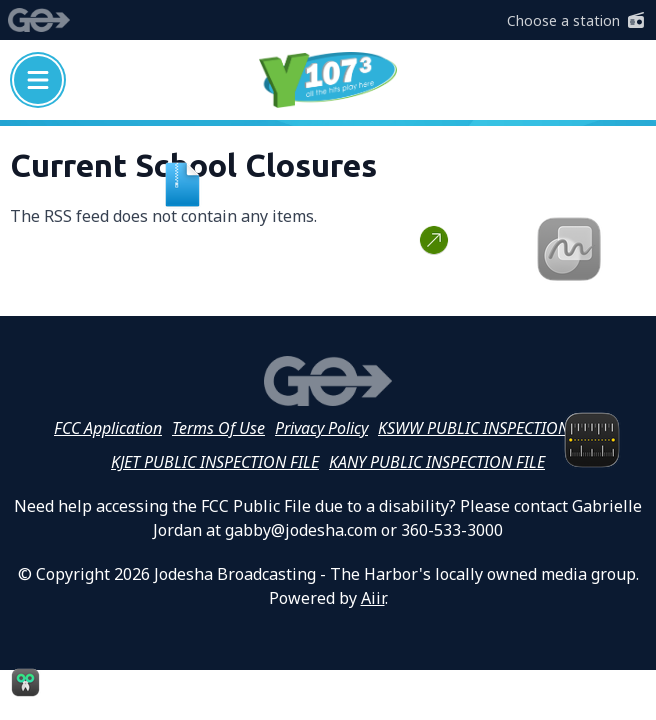  What do you see at coordinates (182, 185) in the screenshot?
I see `an archive file in .ar format` at bounding box center [182, 185].